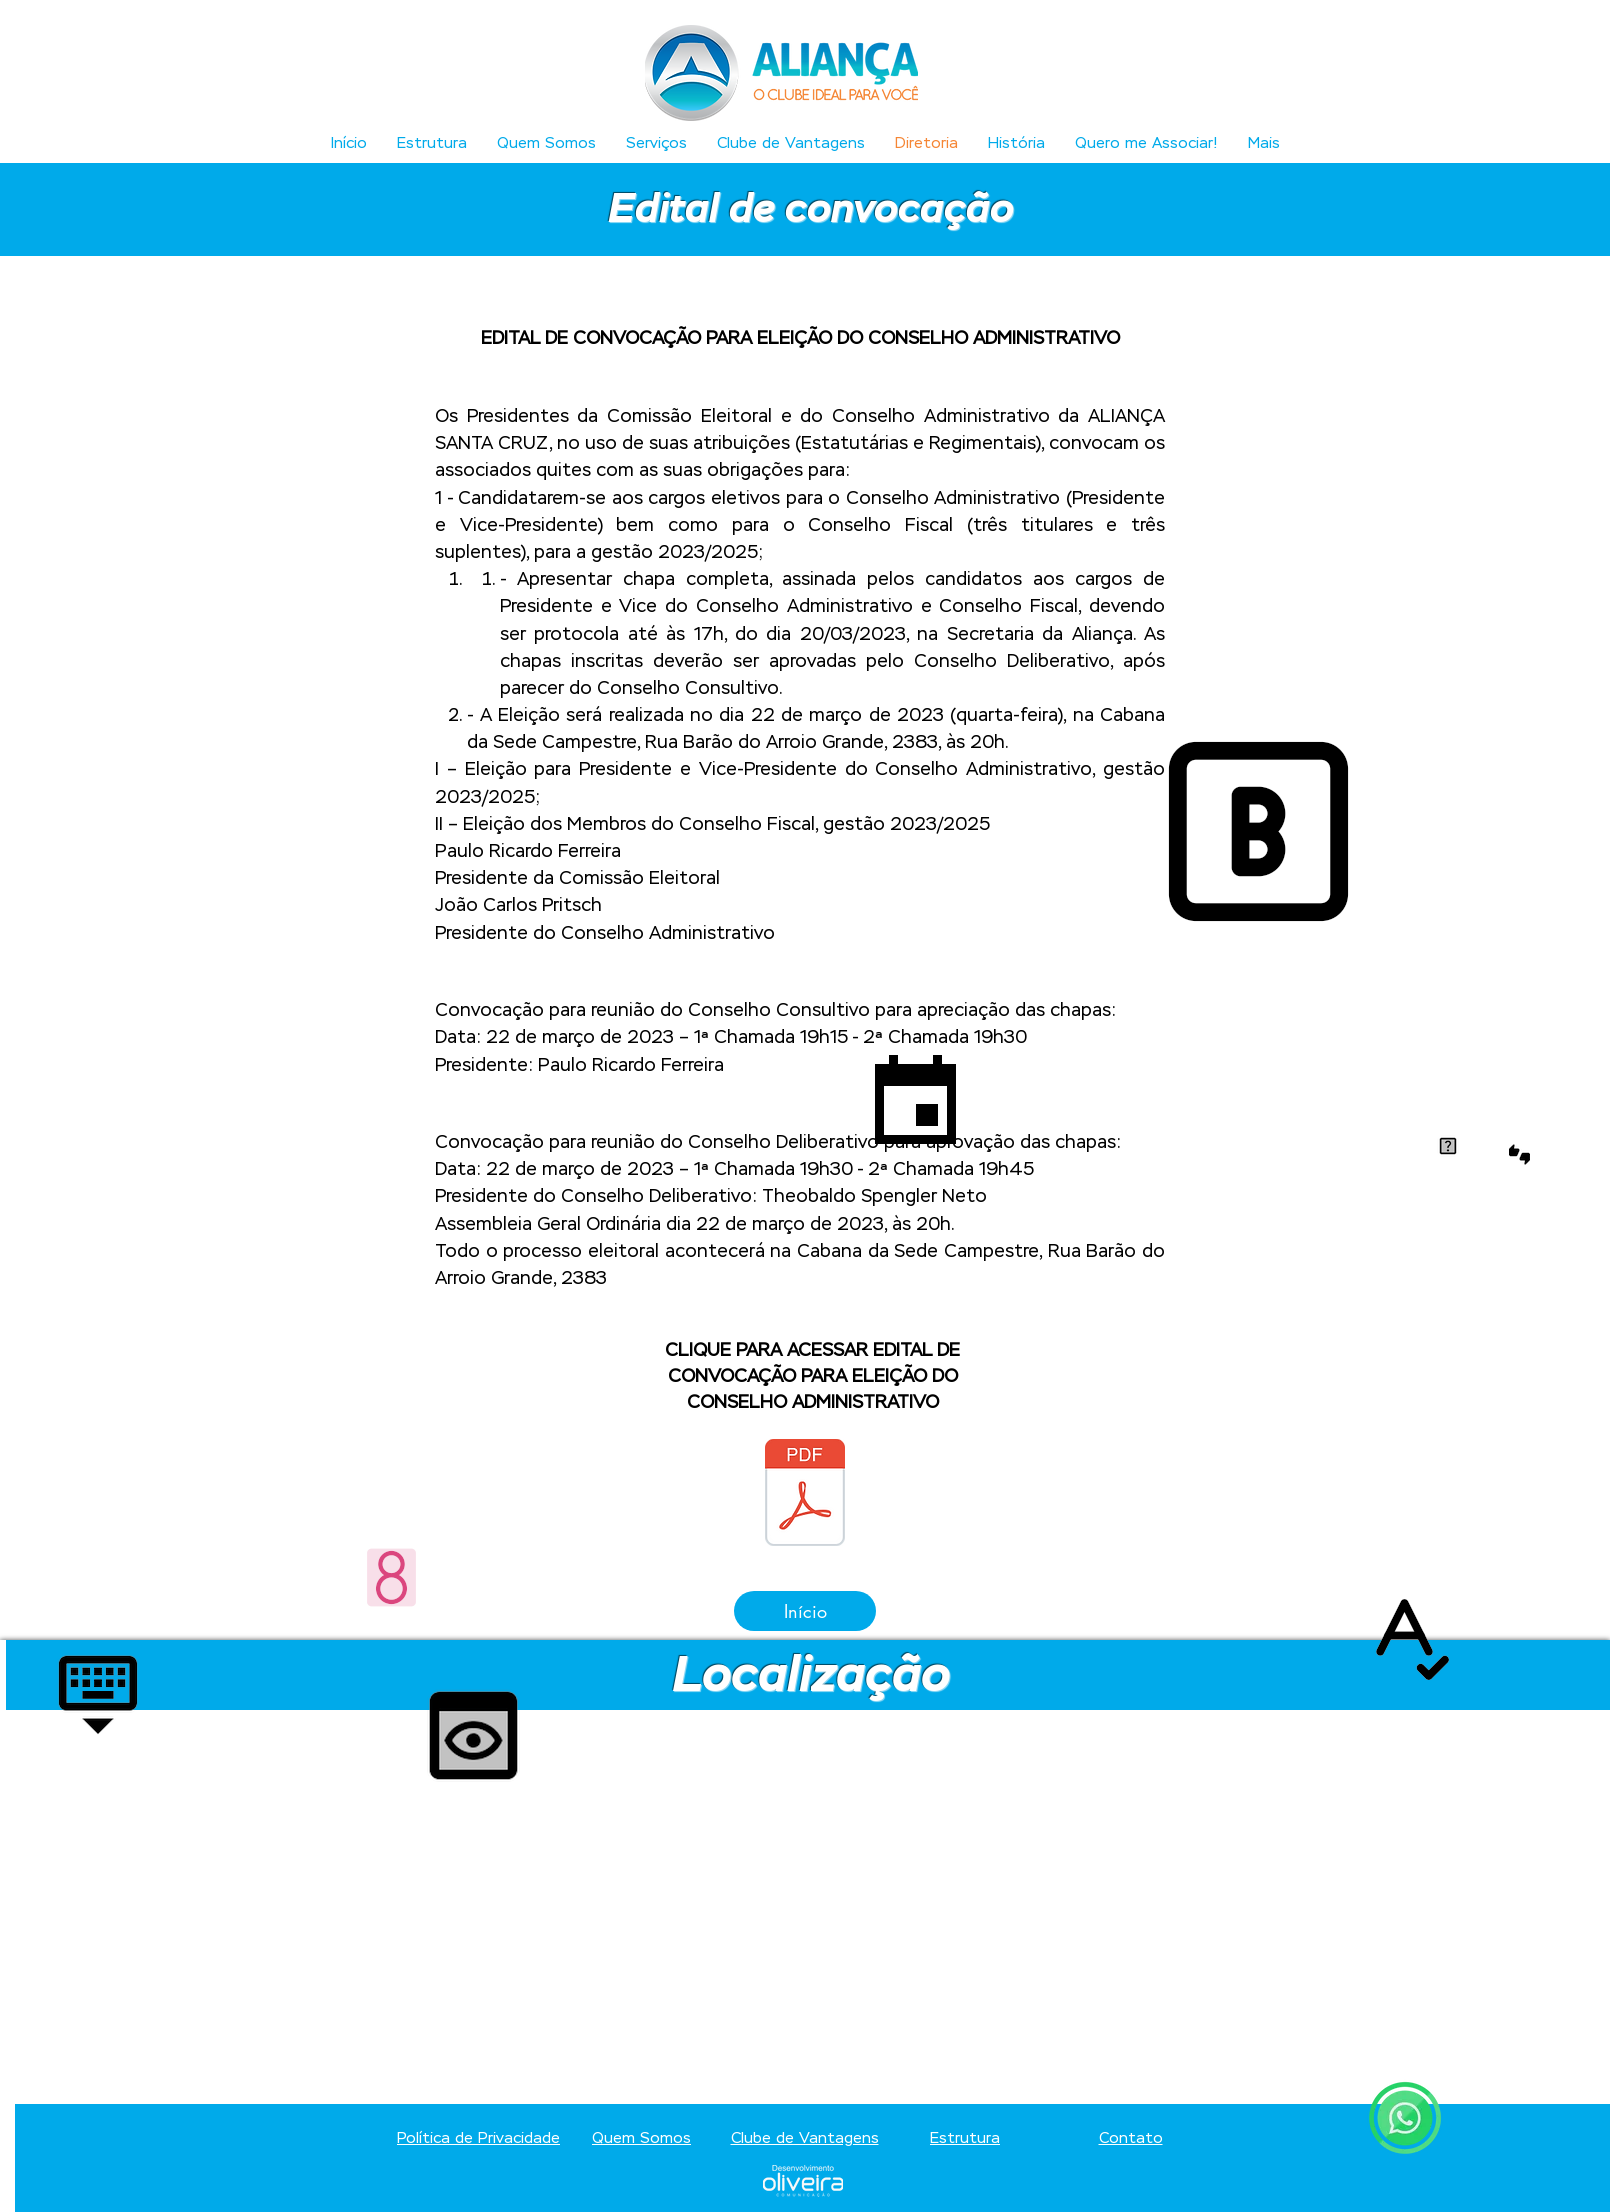 Image resolution: width=1610 pixels, height=2212 pixels. What do you see at coordinates (473, 1735) in the screenshot?
I see `preview content before opening or saving` at bounding box center [473, 1735].